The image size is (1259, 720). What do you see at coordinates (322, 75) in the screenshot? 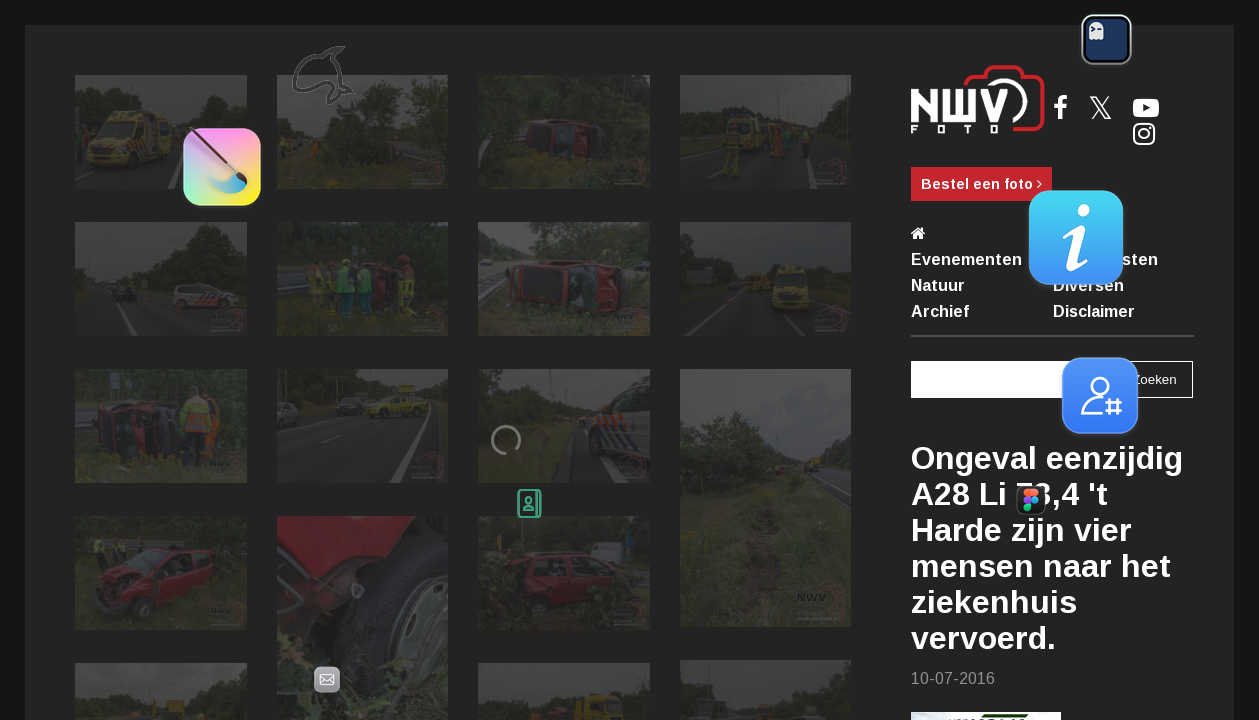
I see `launch orca screen reader application` at bounding box center [322, 75].